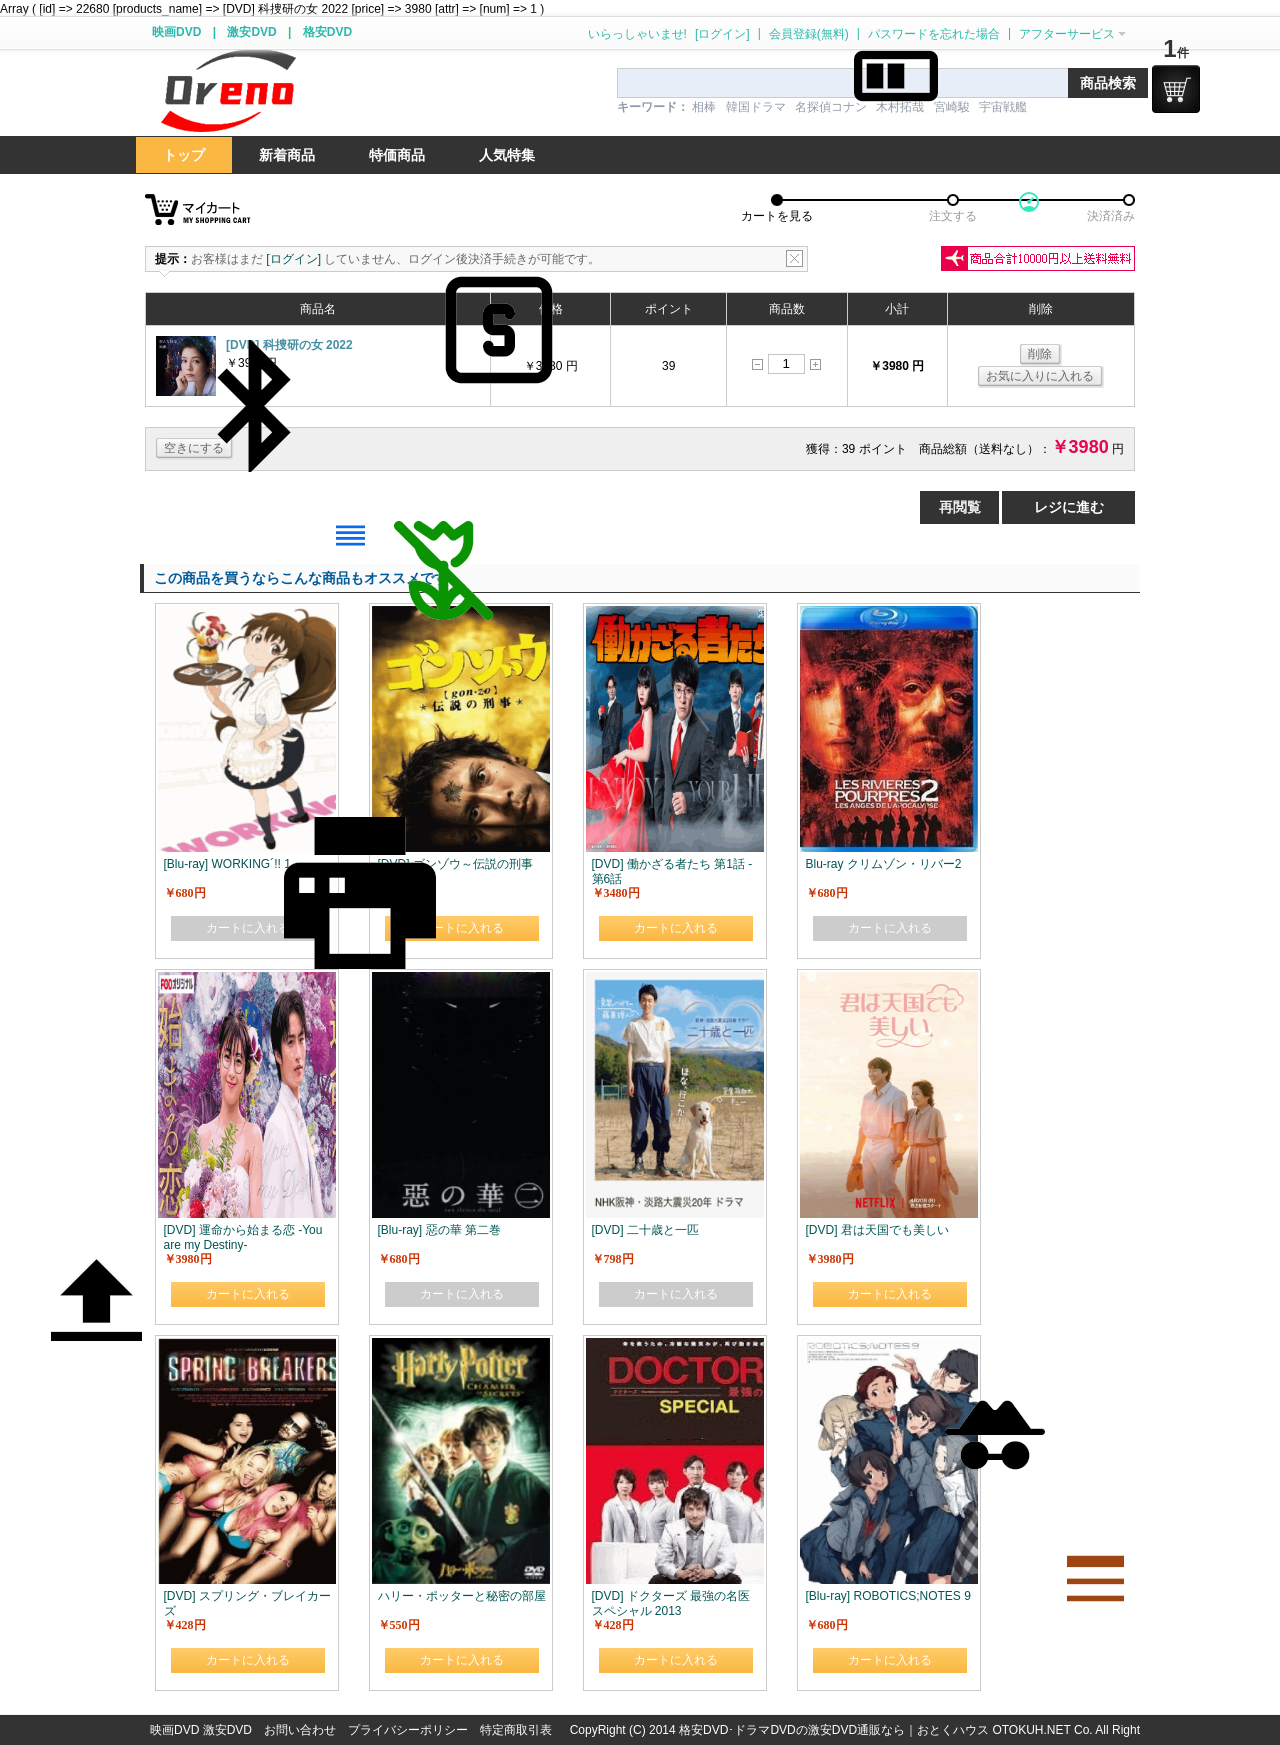  Describe the element at coordinates (96, 1295) in the screenshot. I see `upload a file or document` at that location.